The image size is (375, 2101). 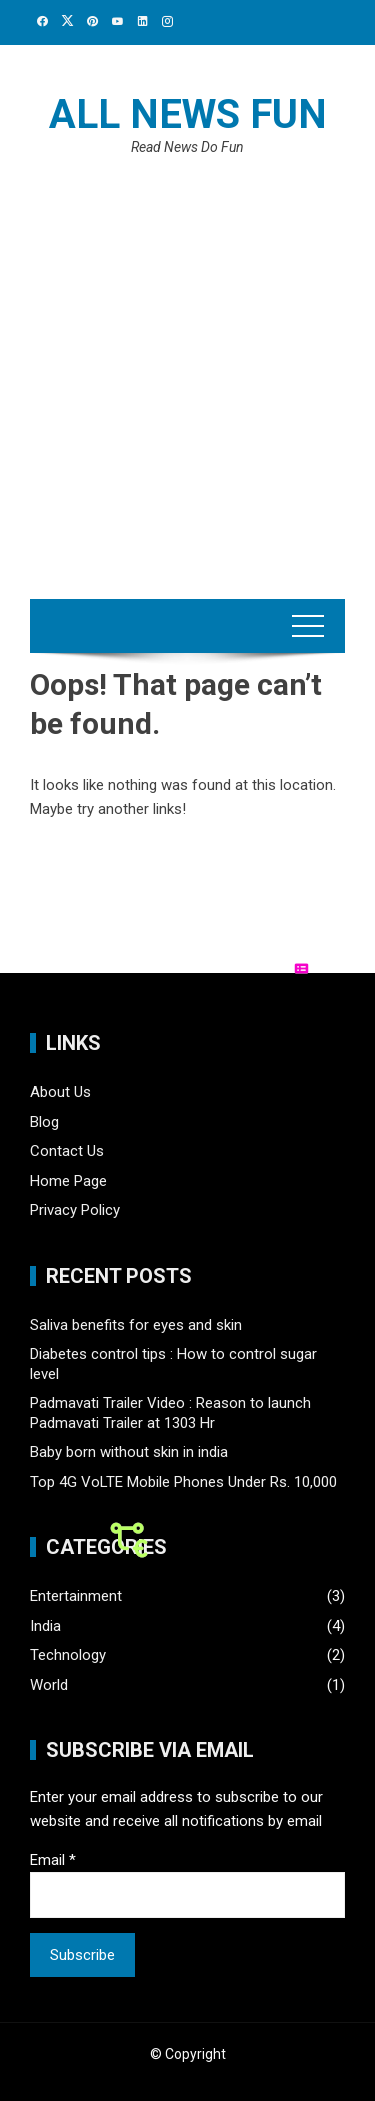 I want to click on view euro currency transactions, so click(x=129, y=1541).